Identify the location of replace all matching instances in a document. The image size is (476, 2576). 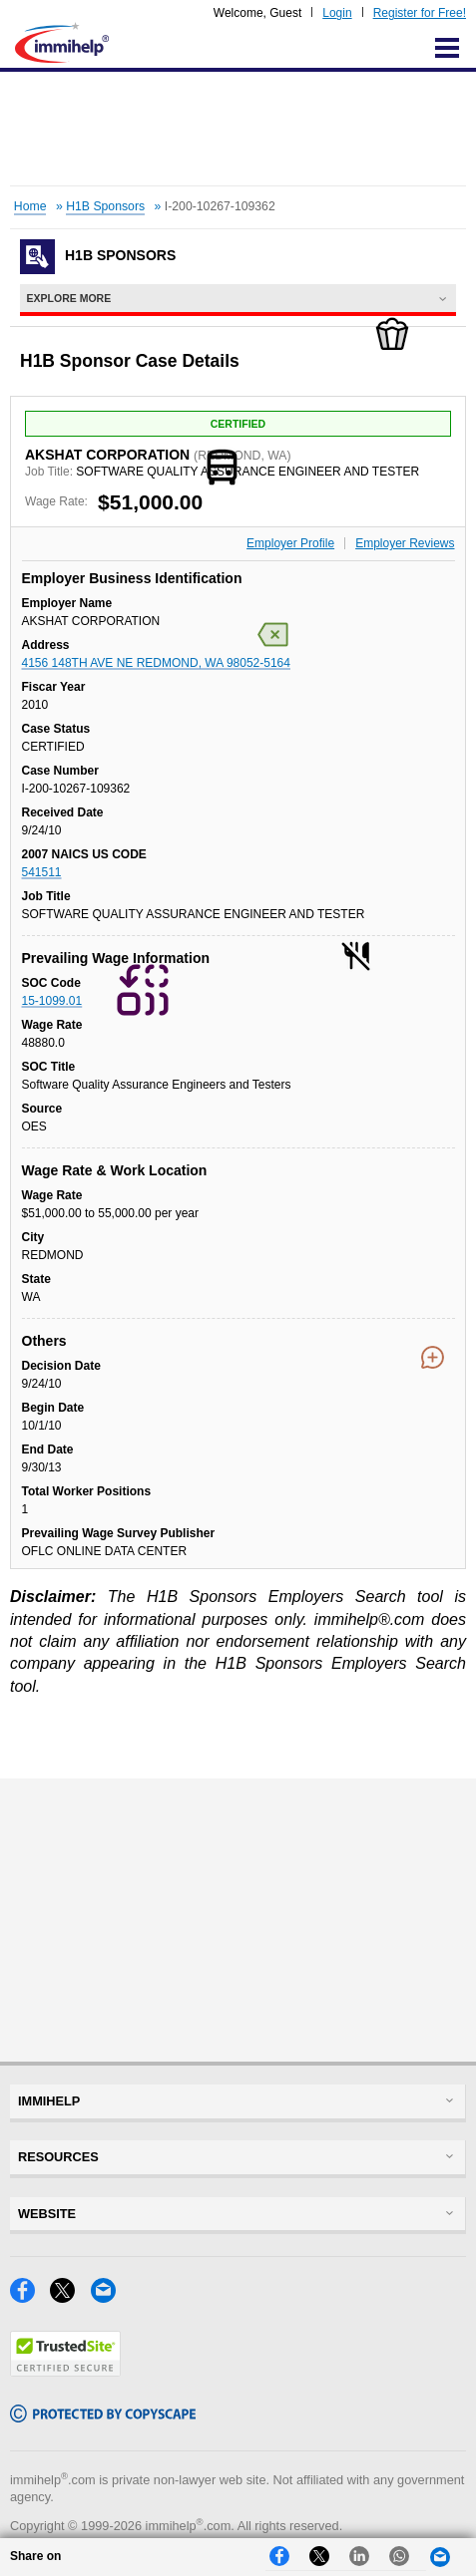
(143, 990).